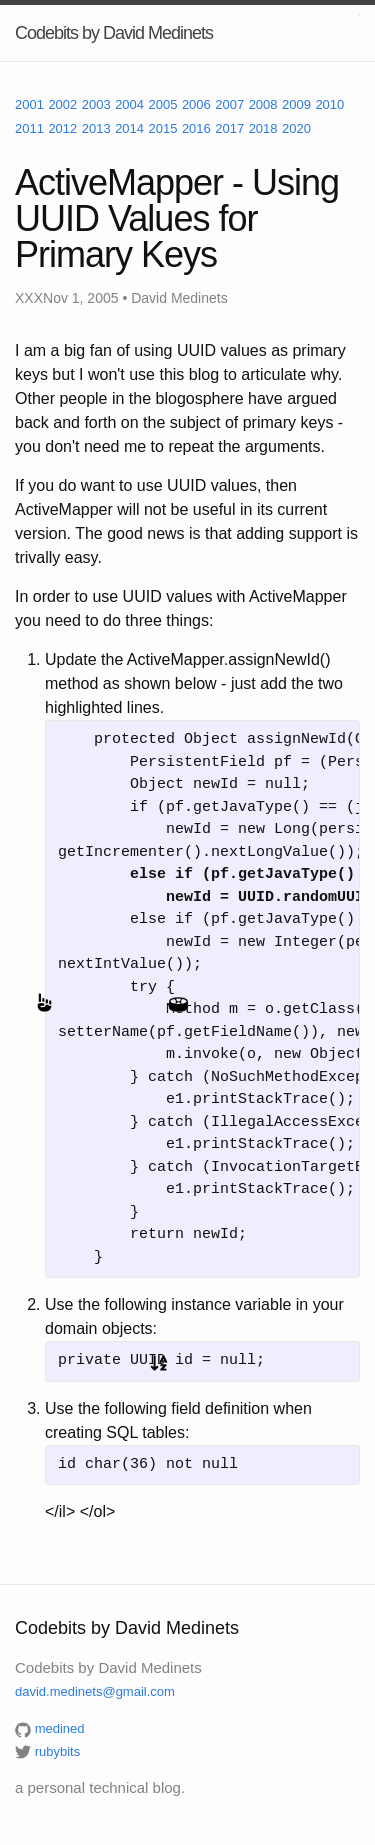 The width and height of the screenshot is (375, 1845). I want to click on access steel drum or percussion sounds, so click(178, 1004).